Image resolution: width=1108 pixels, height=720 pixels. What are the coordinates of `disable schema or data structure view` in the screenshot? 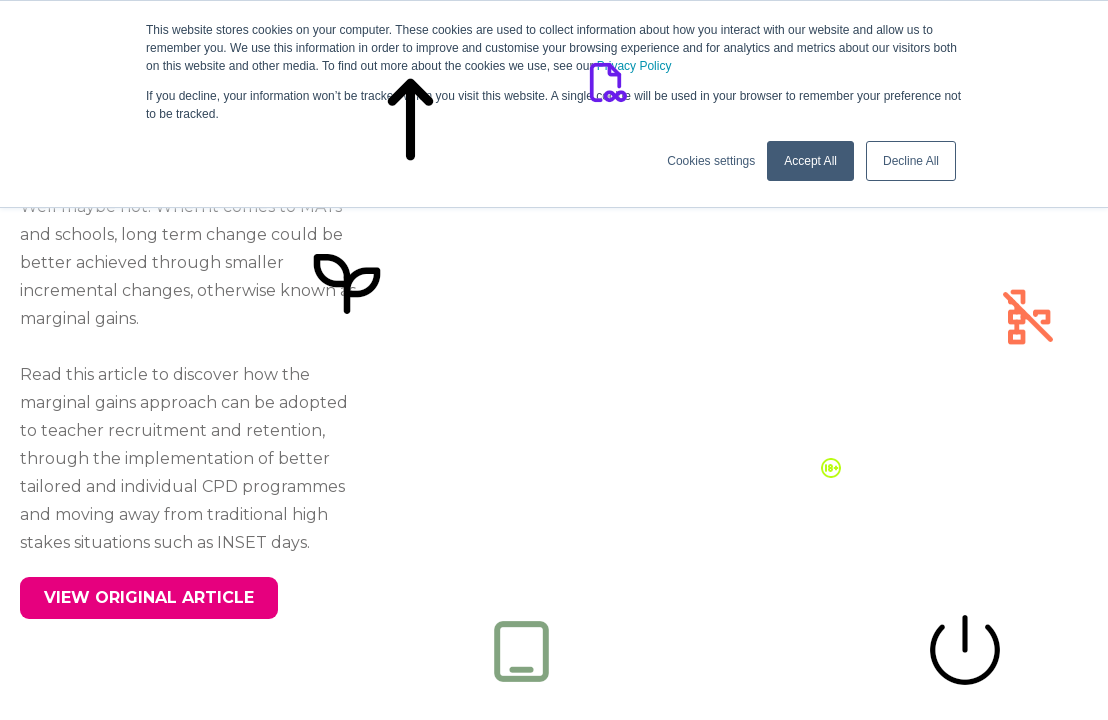 It's located at (1028, 317).